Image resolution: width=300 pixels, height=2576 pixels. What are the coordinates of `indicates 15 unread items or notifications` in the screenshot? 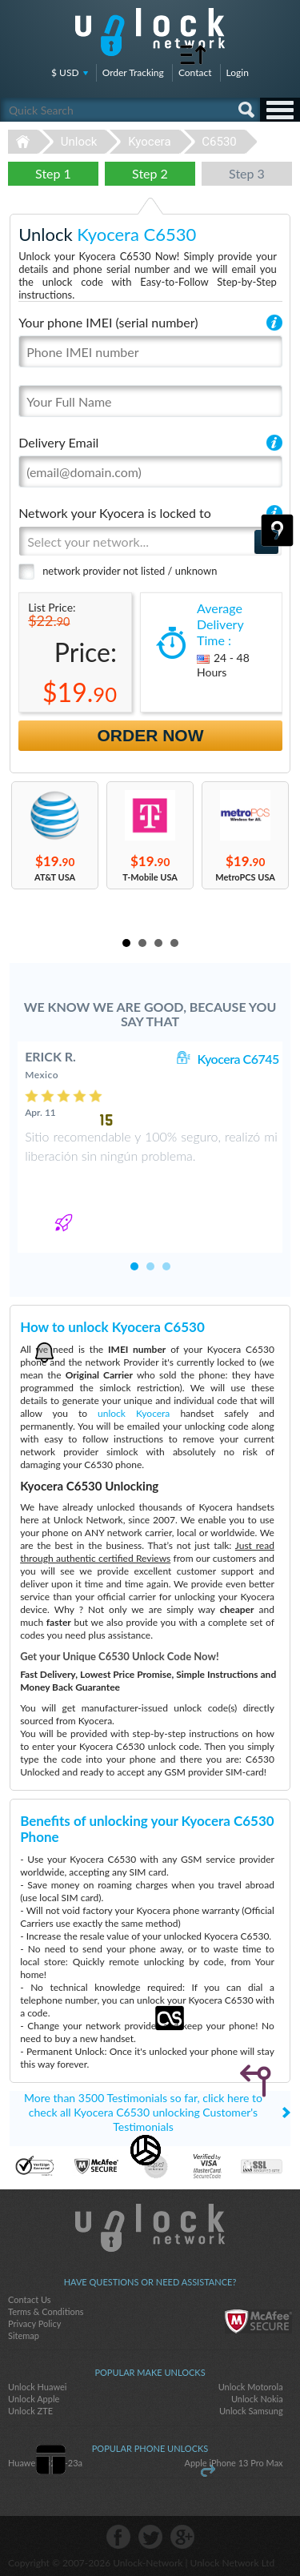 It's located at (106, 1120).